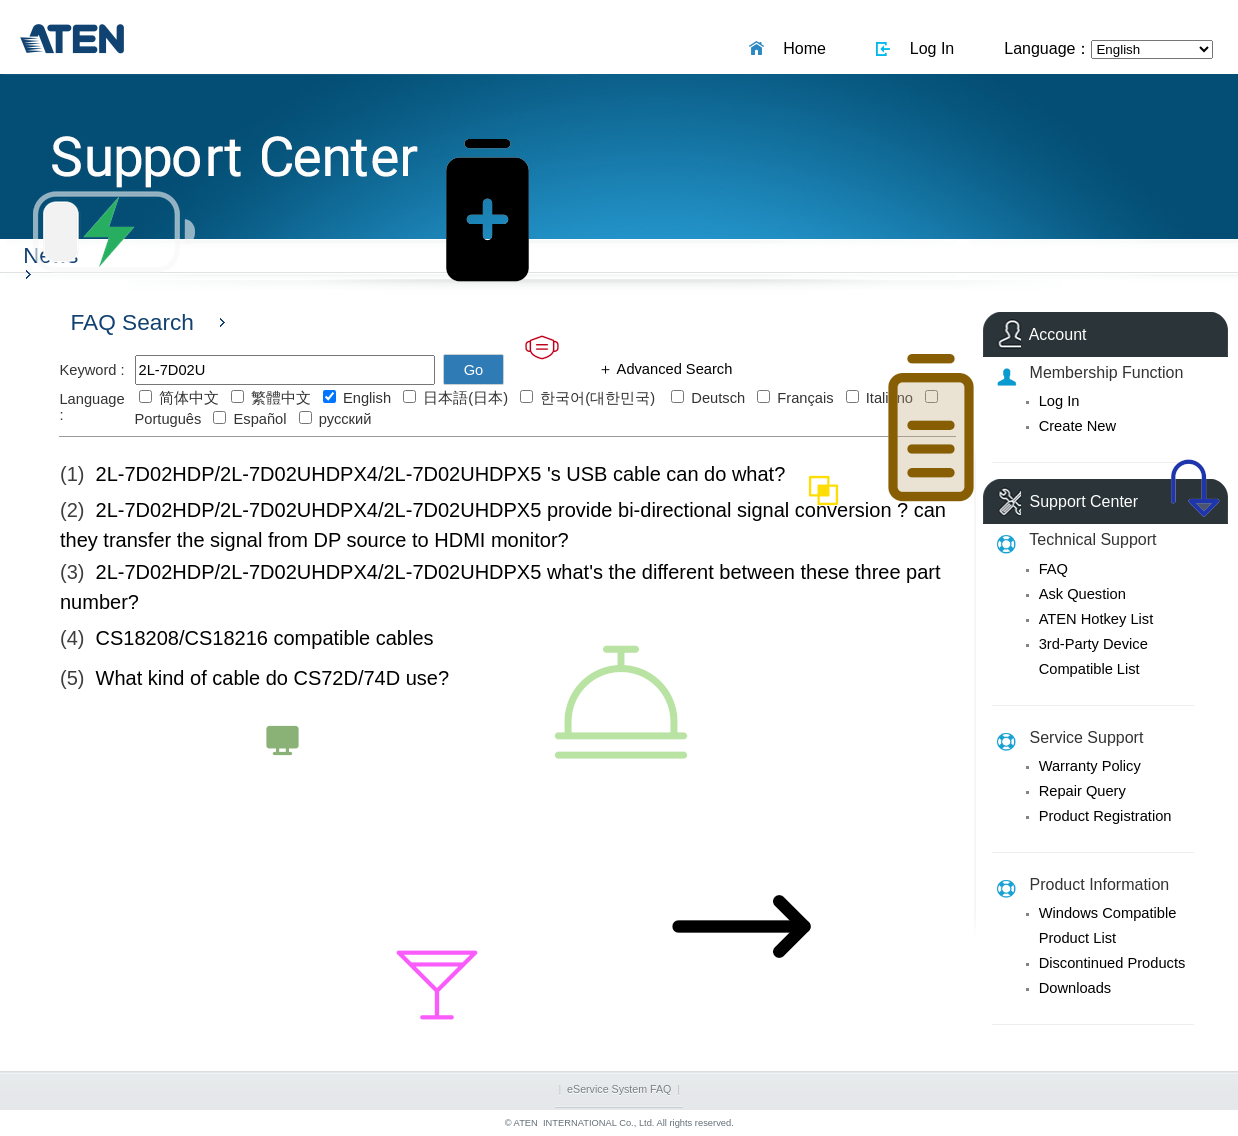  What do you see at coordinates (931, 430) in the screenshot?
I see `indicates high battery level` at bounding box center [931, 430].